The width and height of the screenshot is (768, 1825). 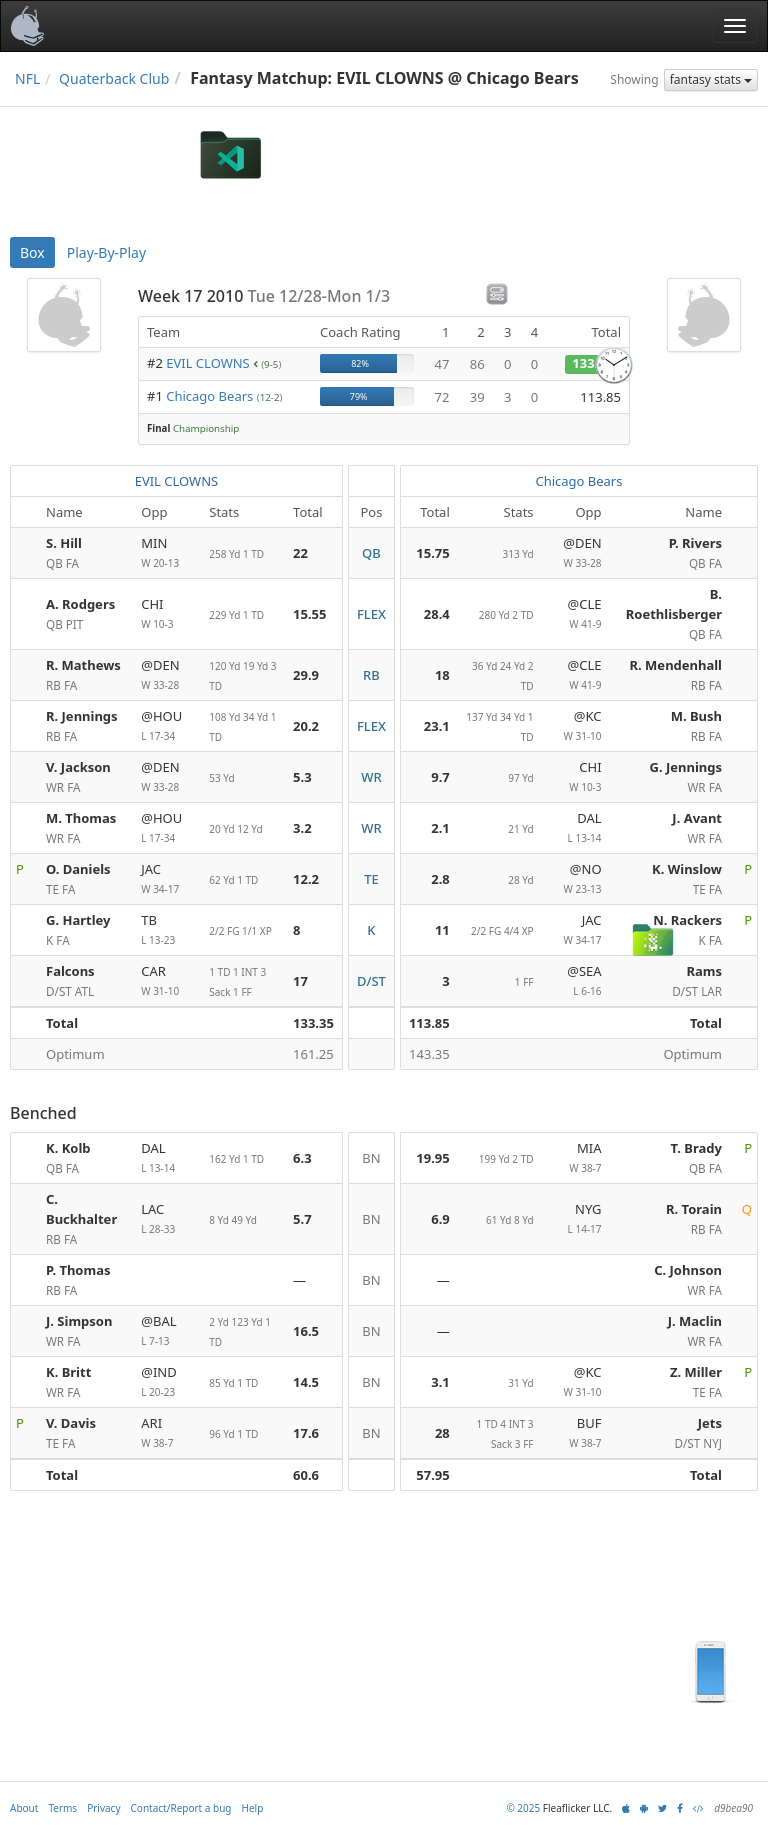 I want to click on access date and time settings, so click(x=614, y=365).